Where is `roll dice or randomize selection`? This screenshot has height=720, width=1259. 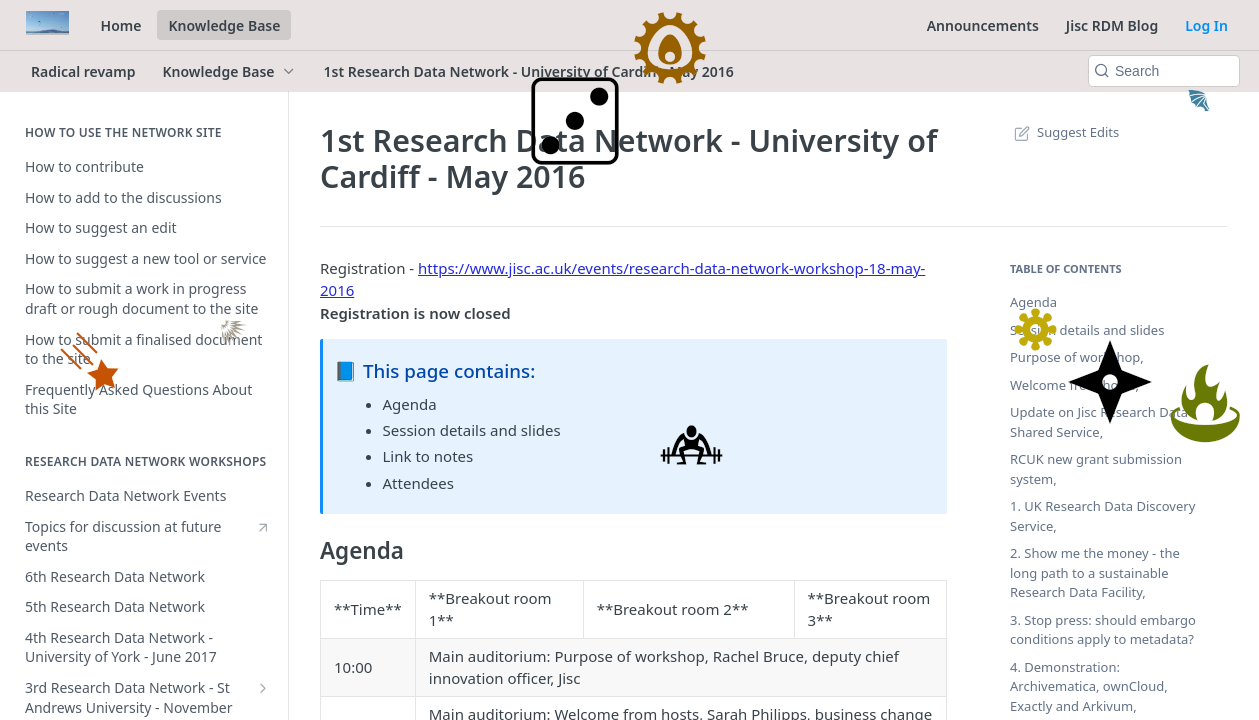
roll dice or randomize selection is located at coordinates (575, 121).